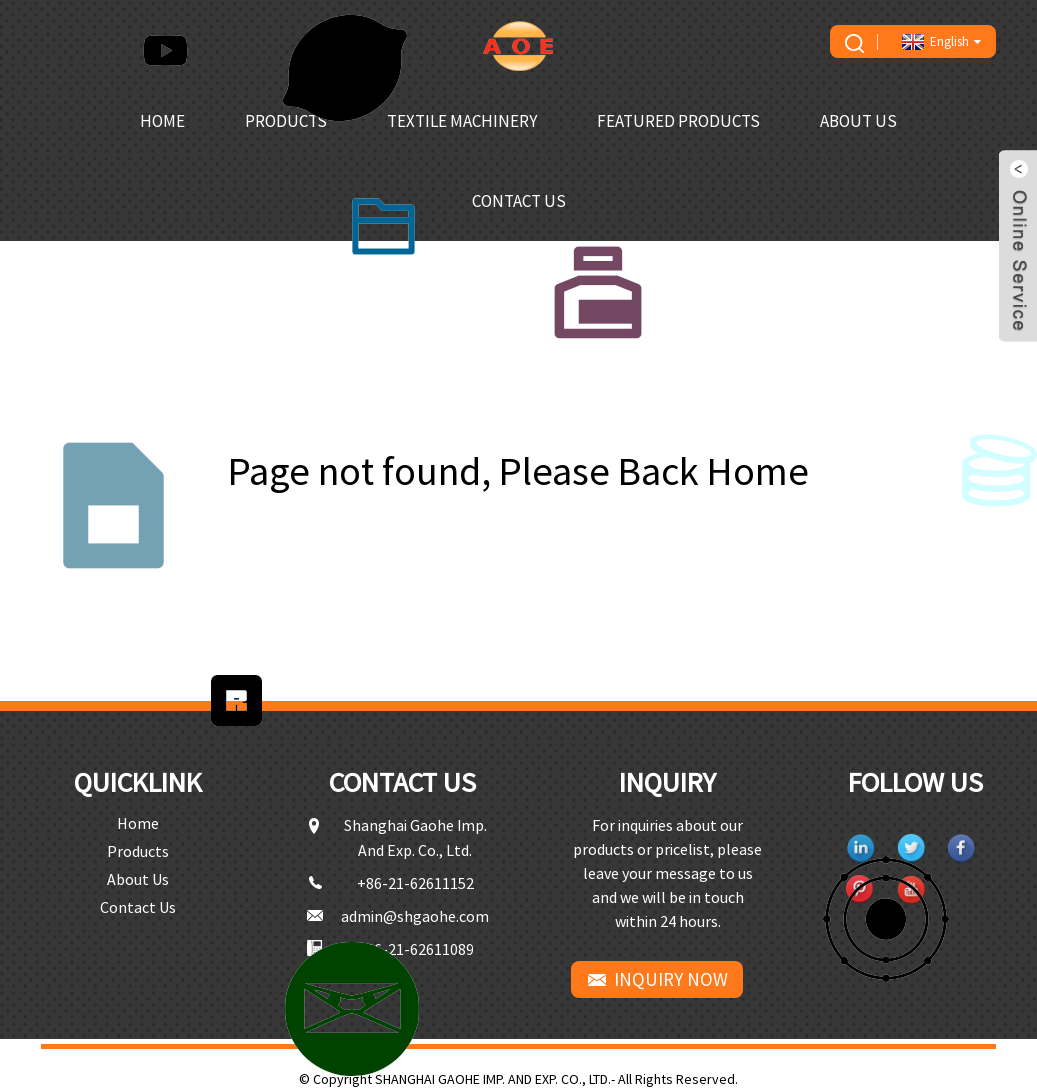  Describe the element at coordinates (598, 290) in the screenshot. I see `access drawing or inking tools` at that location.